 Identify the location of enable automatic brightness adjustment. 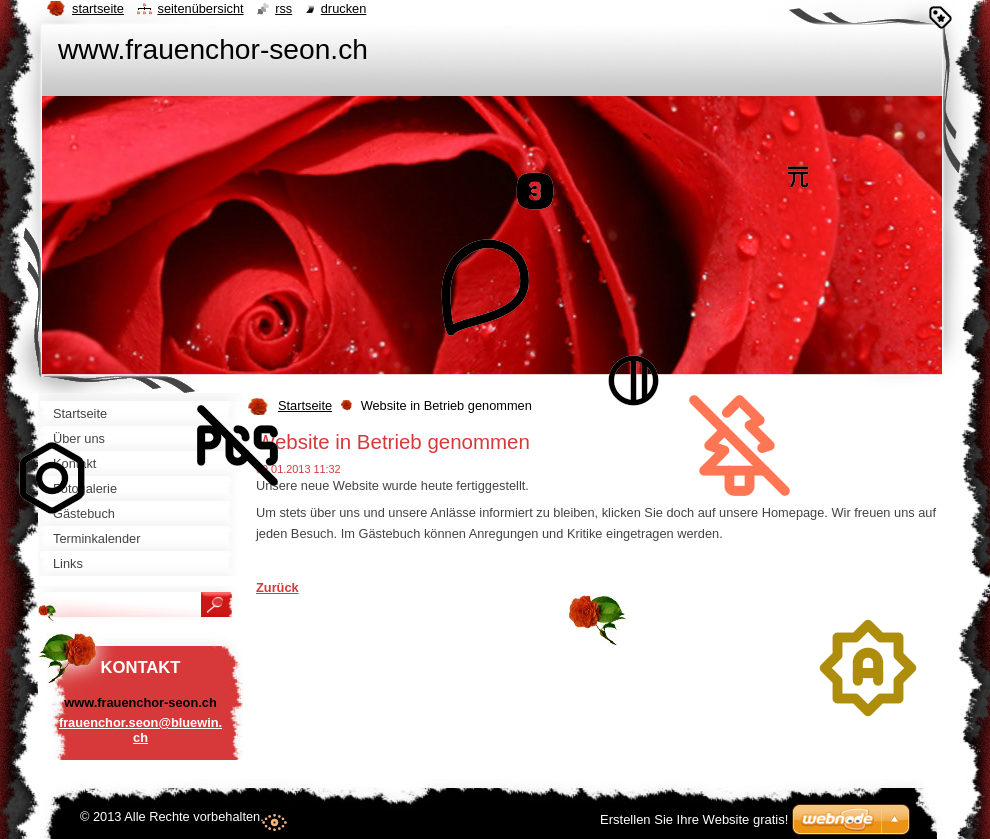
(868, 668).